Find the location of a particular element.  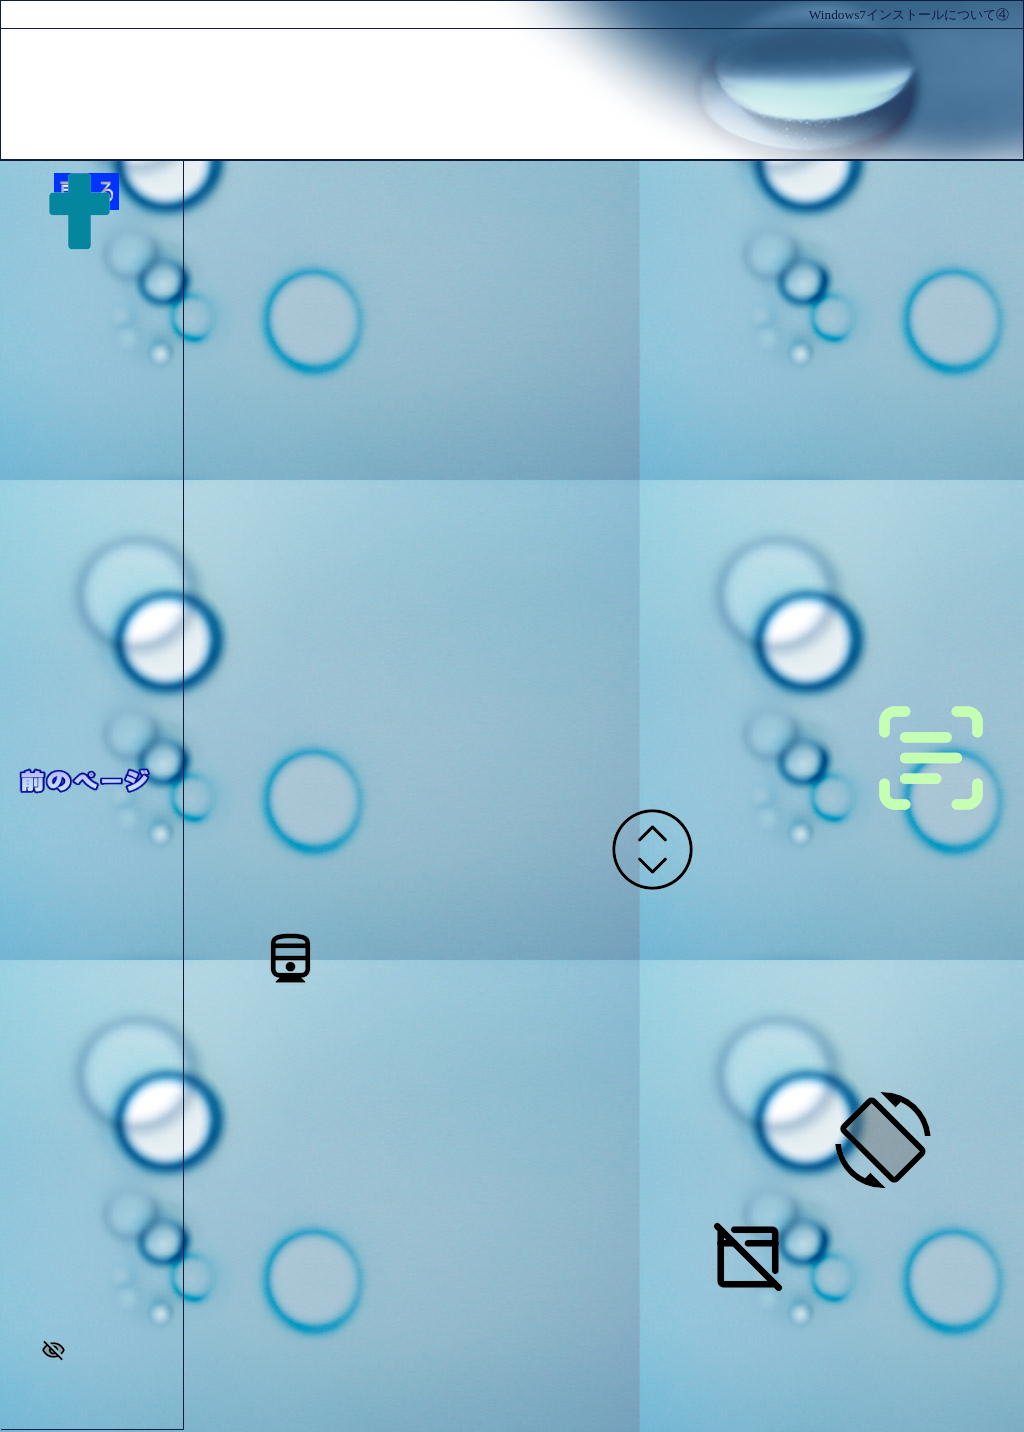

browser window disabled or unavailable is located at coordinates (748, 1257).